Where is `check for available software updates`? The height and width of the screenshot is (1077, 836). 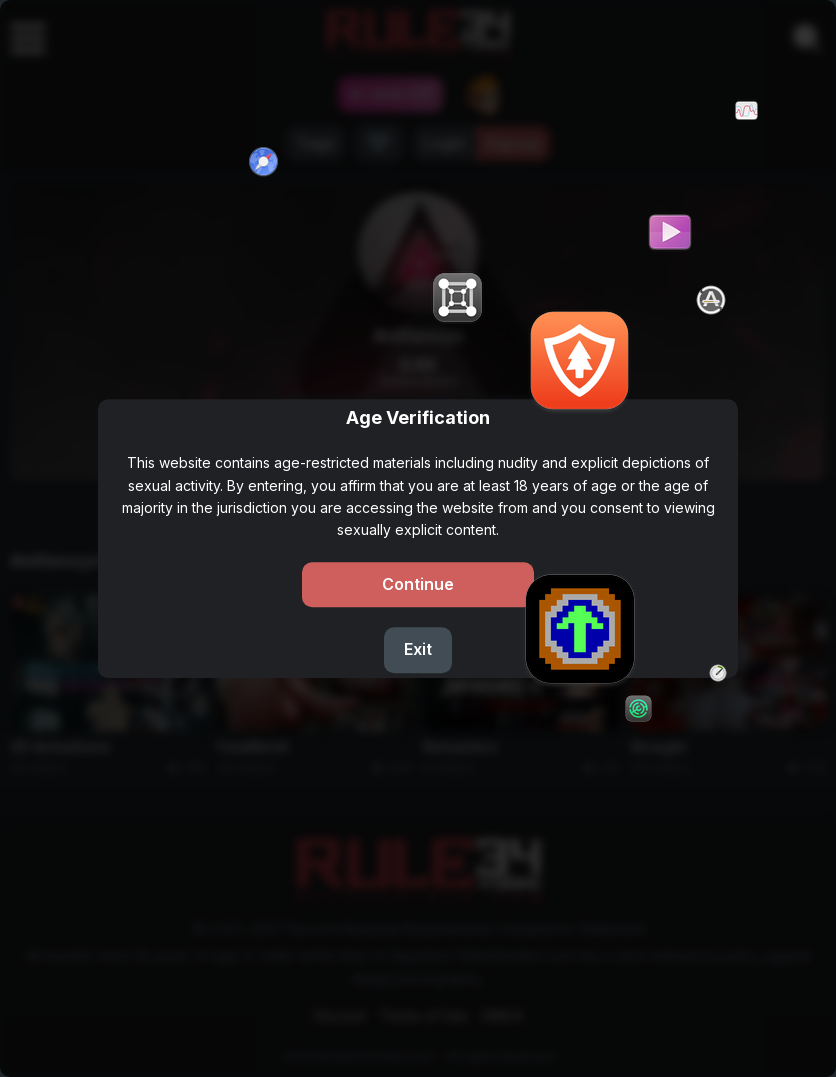
check for available software updates is located at coordinates (711, 300).